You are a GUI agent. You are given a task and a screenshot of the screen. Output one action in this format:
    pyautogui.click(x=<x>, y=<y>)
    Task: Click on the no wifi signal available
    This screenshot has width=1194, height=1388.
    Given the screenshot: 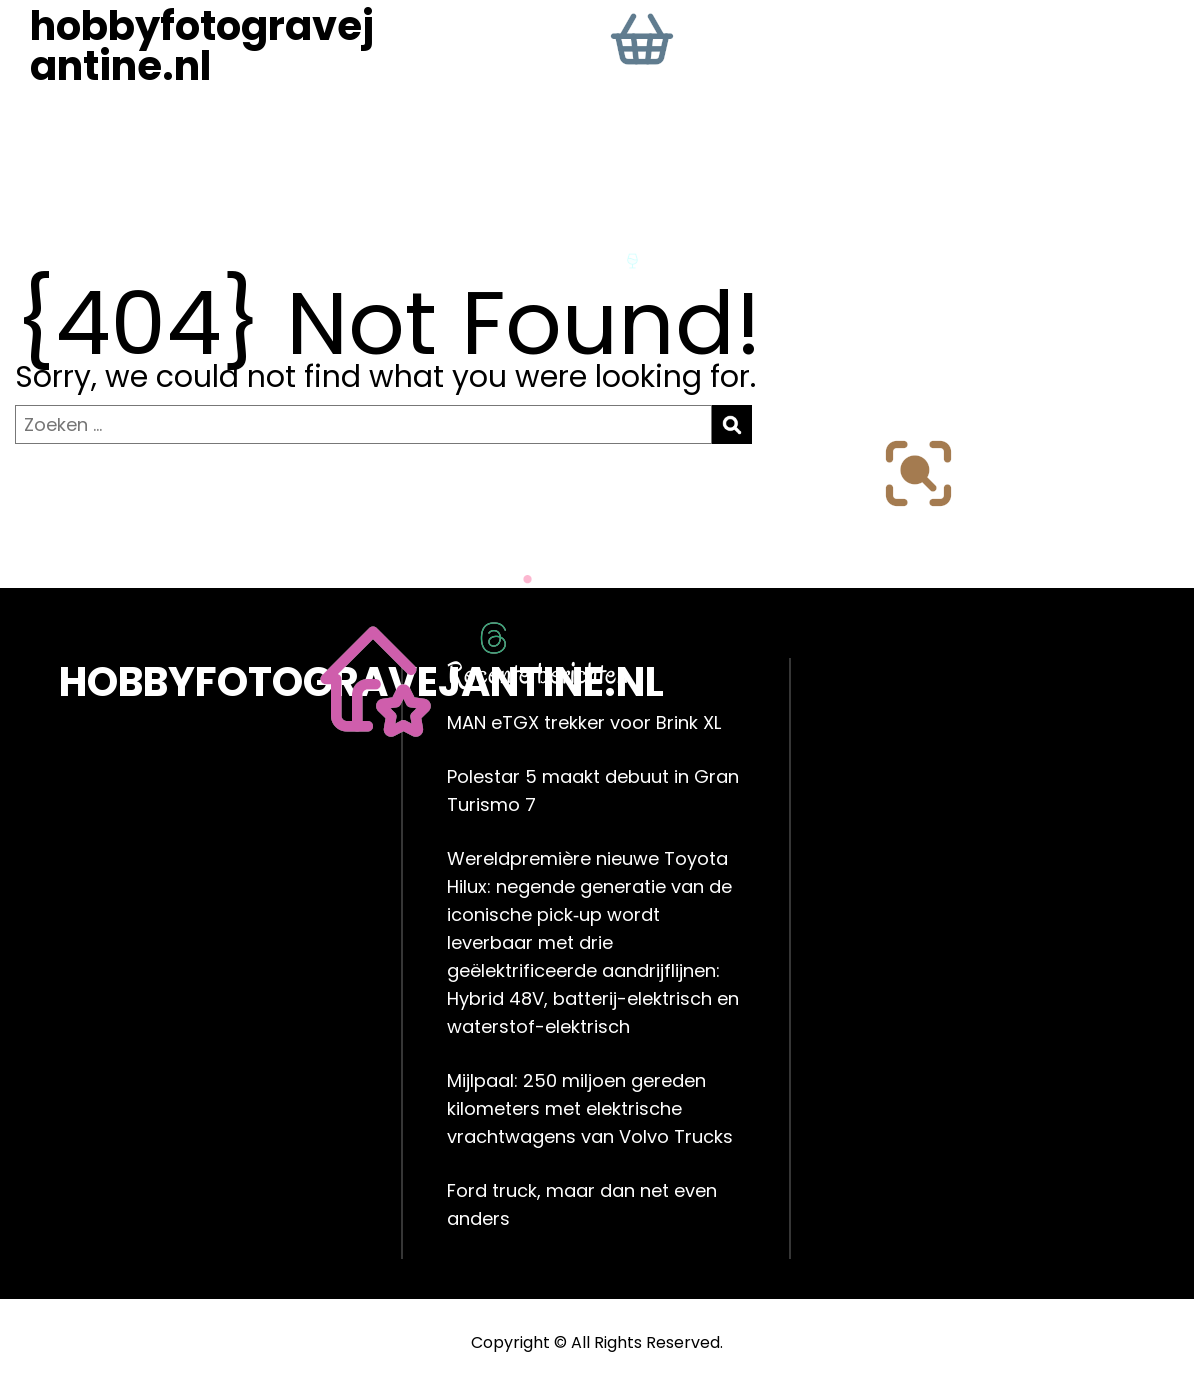 What is the action you would take?
    pyautogui.click(x=527, y=545)
    